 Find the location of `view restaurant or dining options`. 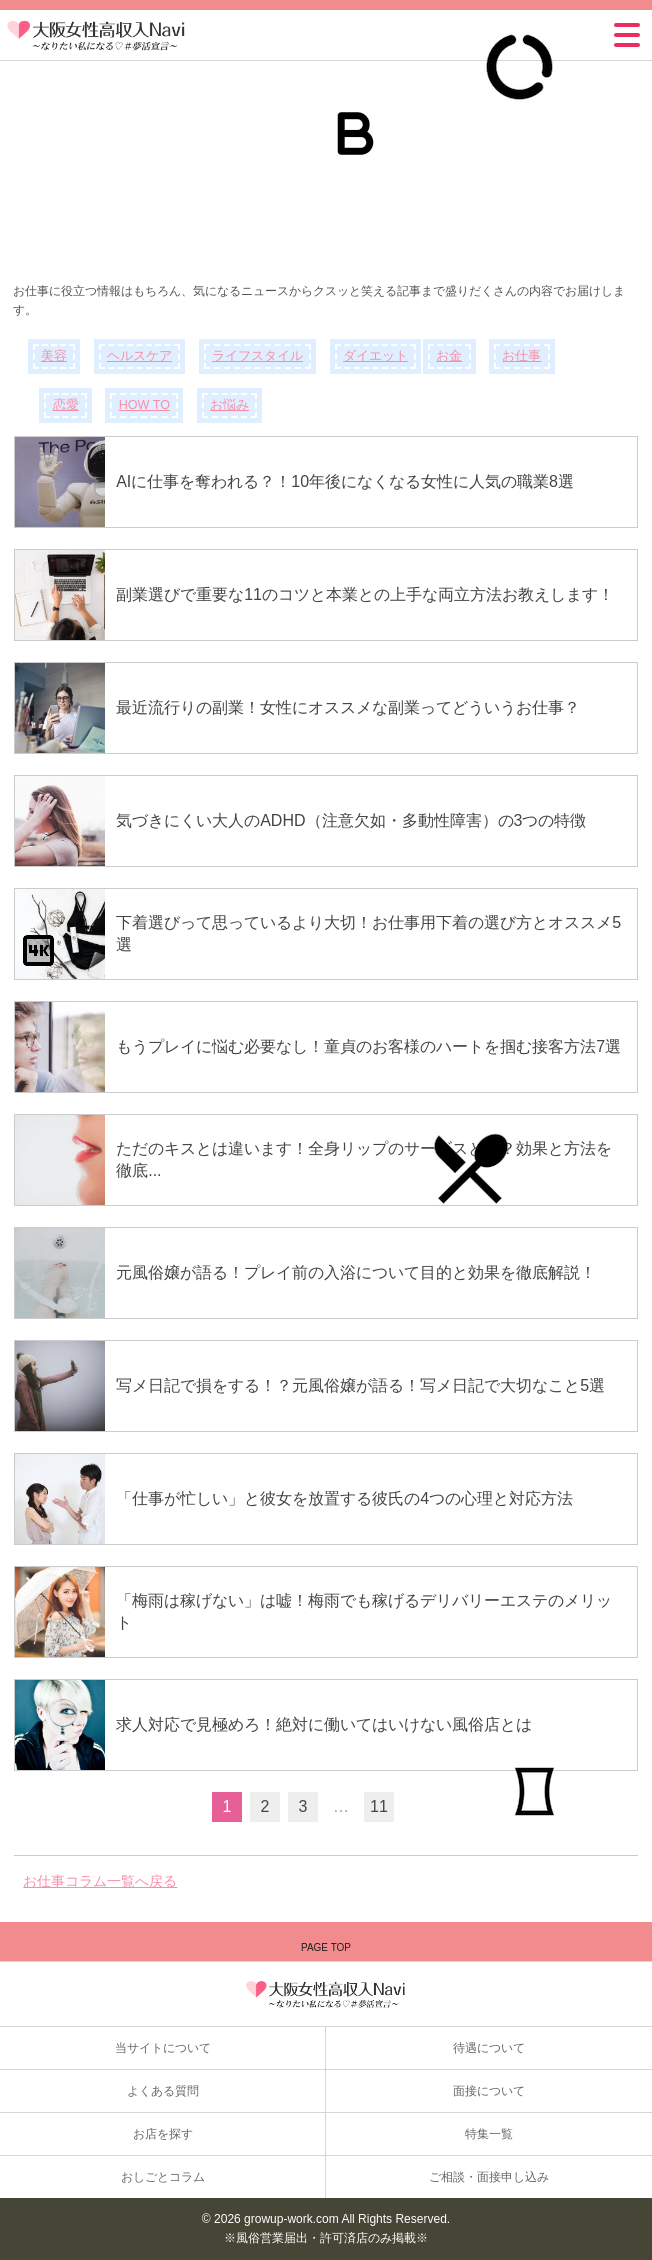

view restaurant or dining options is located at coordinates (470, 1168).